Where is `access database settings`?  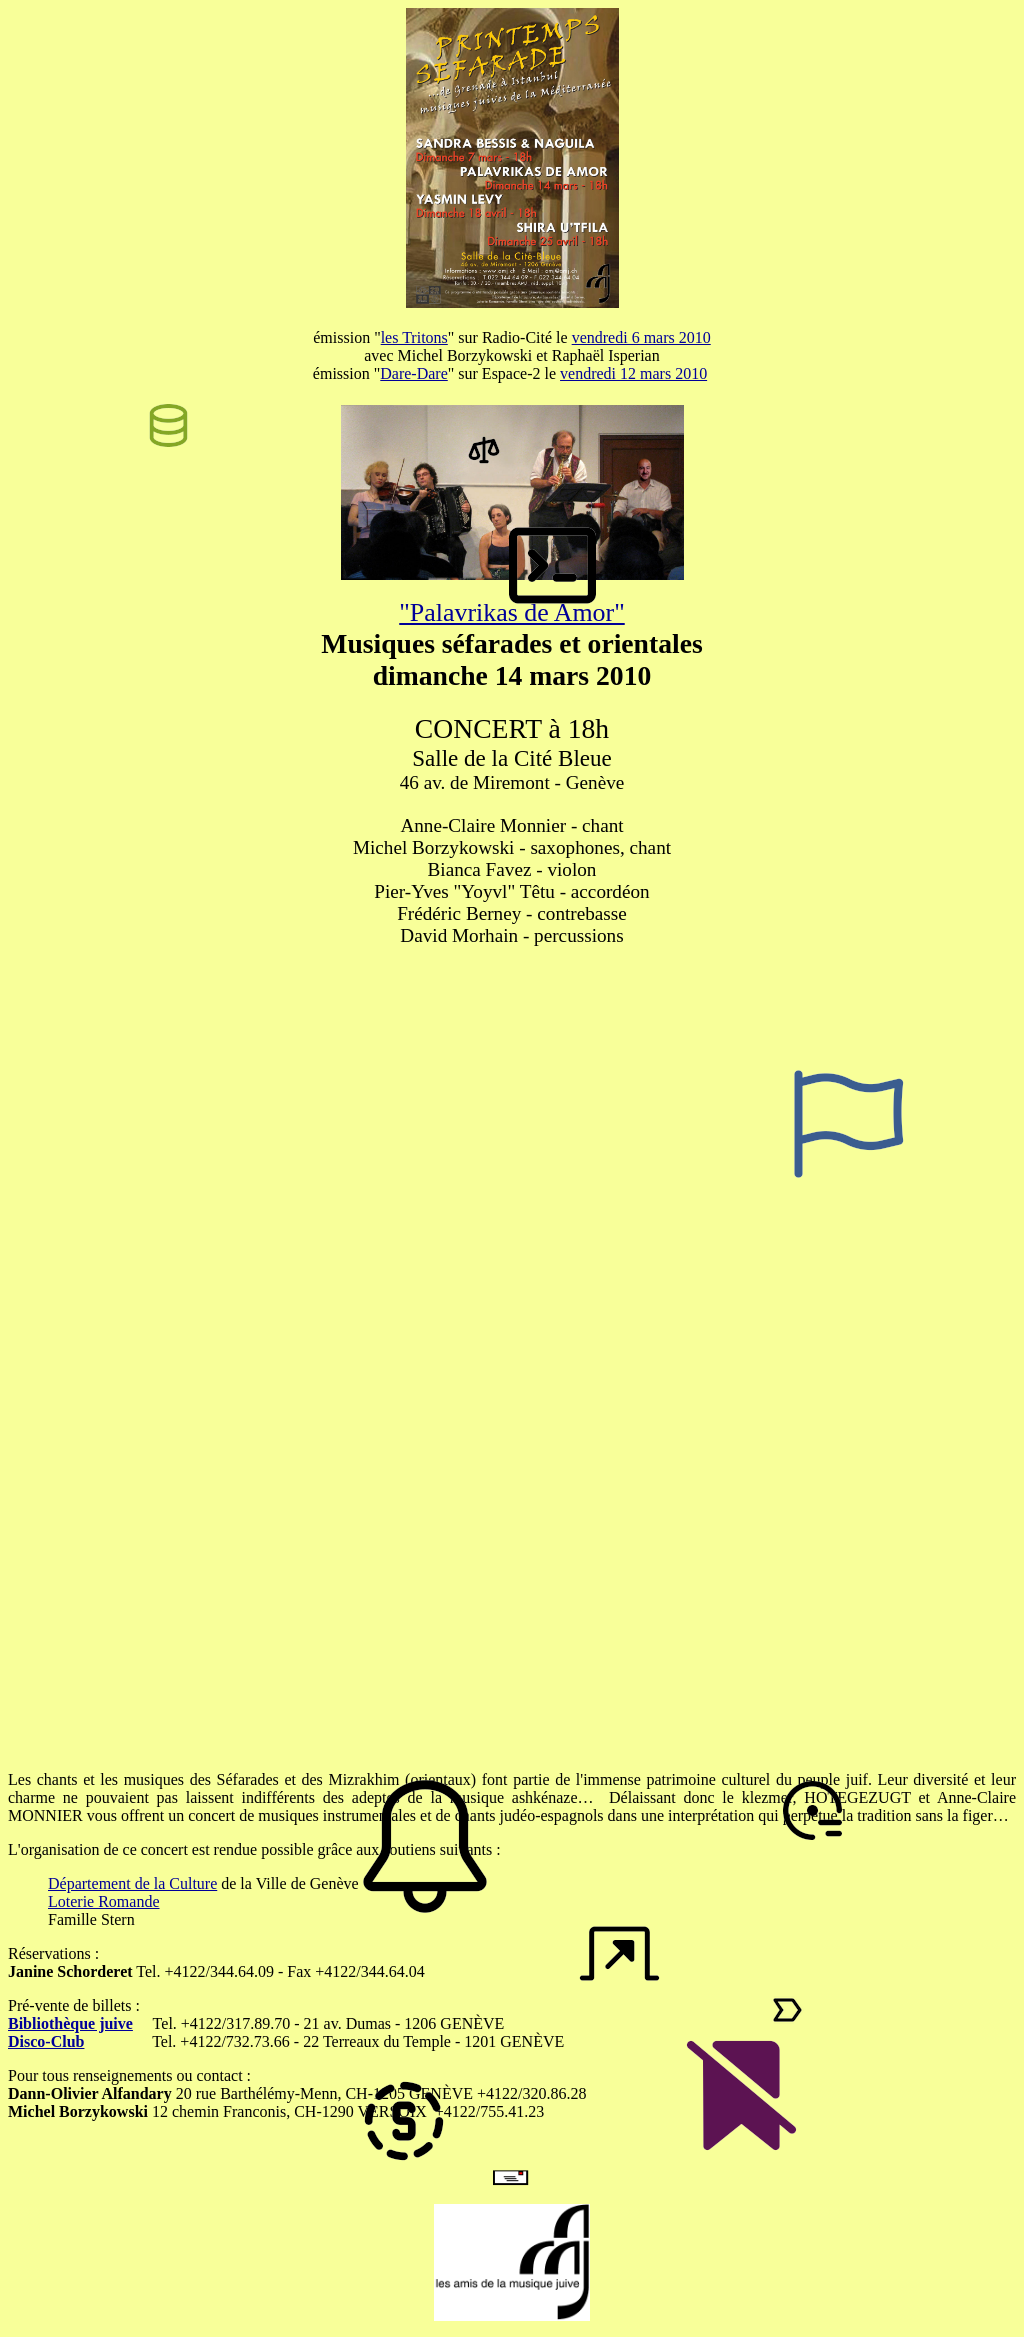
access database settings is located at coordinates (168, 425).